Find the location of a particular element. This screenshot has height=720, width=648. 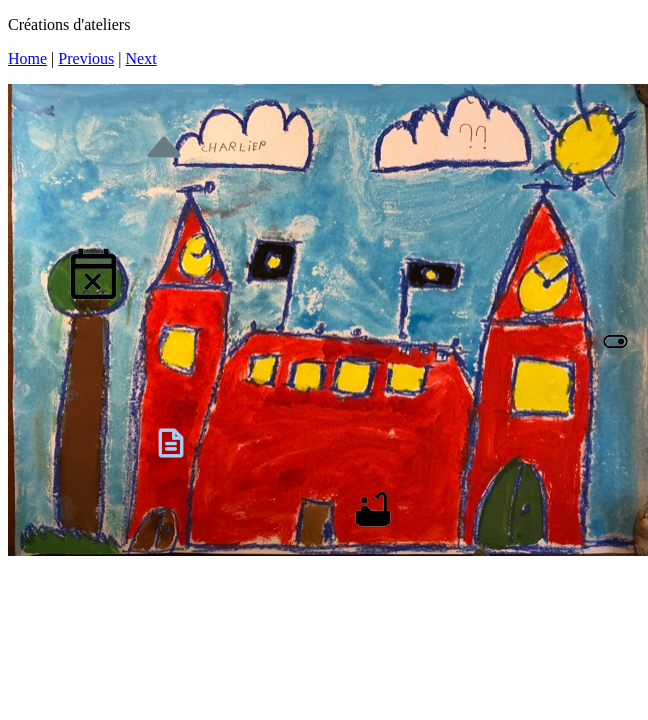

view document or text file is located at coordinates (171, 443).